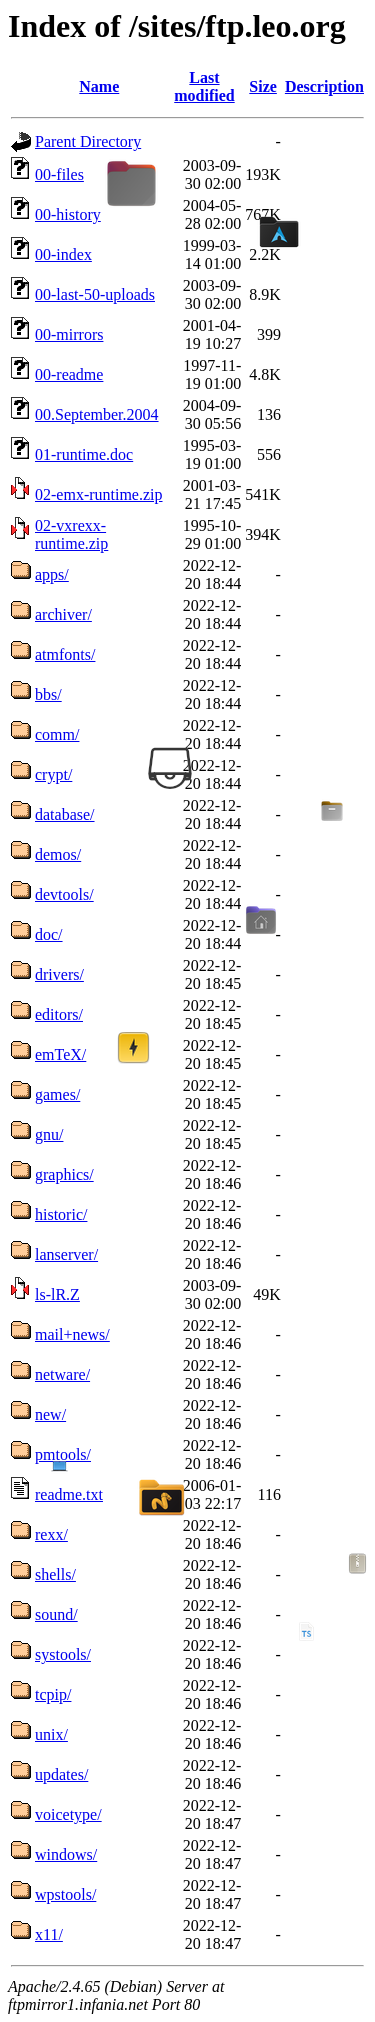 This screenshot has width=375, height=2022. I want to click on open file folder, so click(131, 183).